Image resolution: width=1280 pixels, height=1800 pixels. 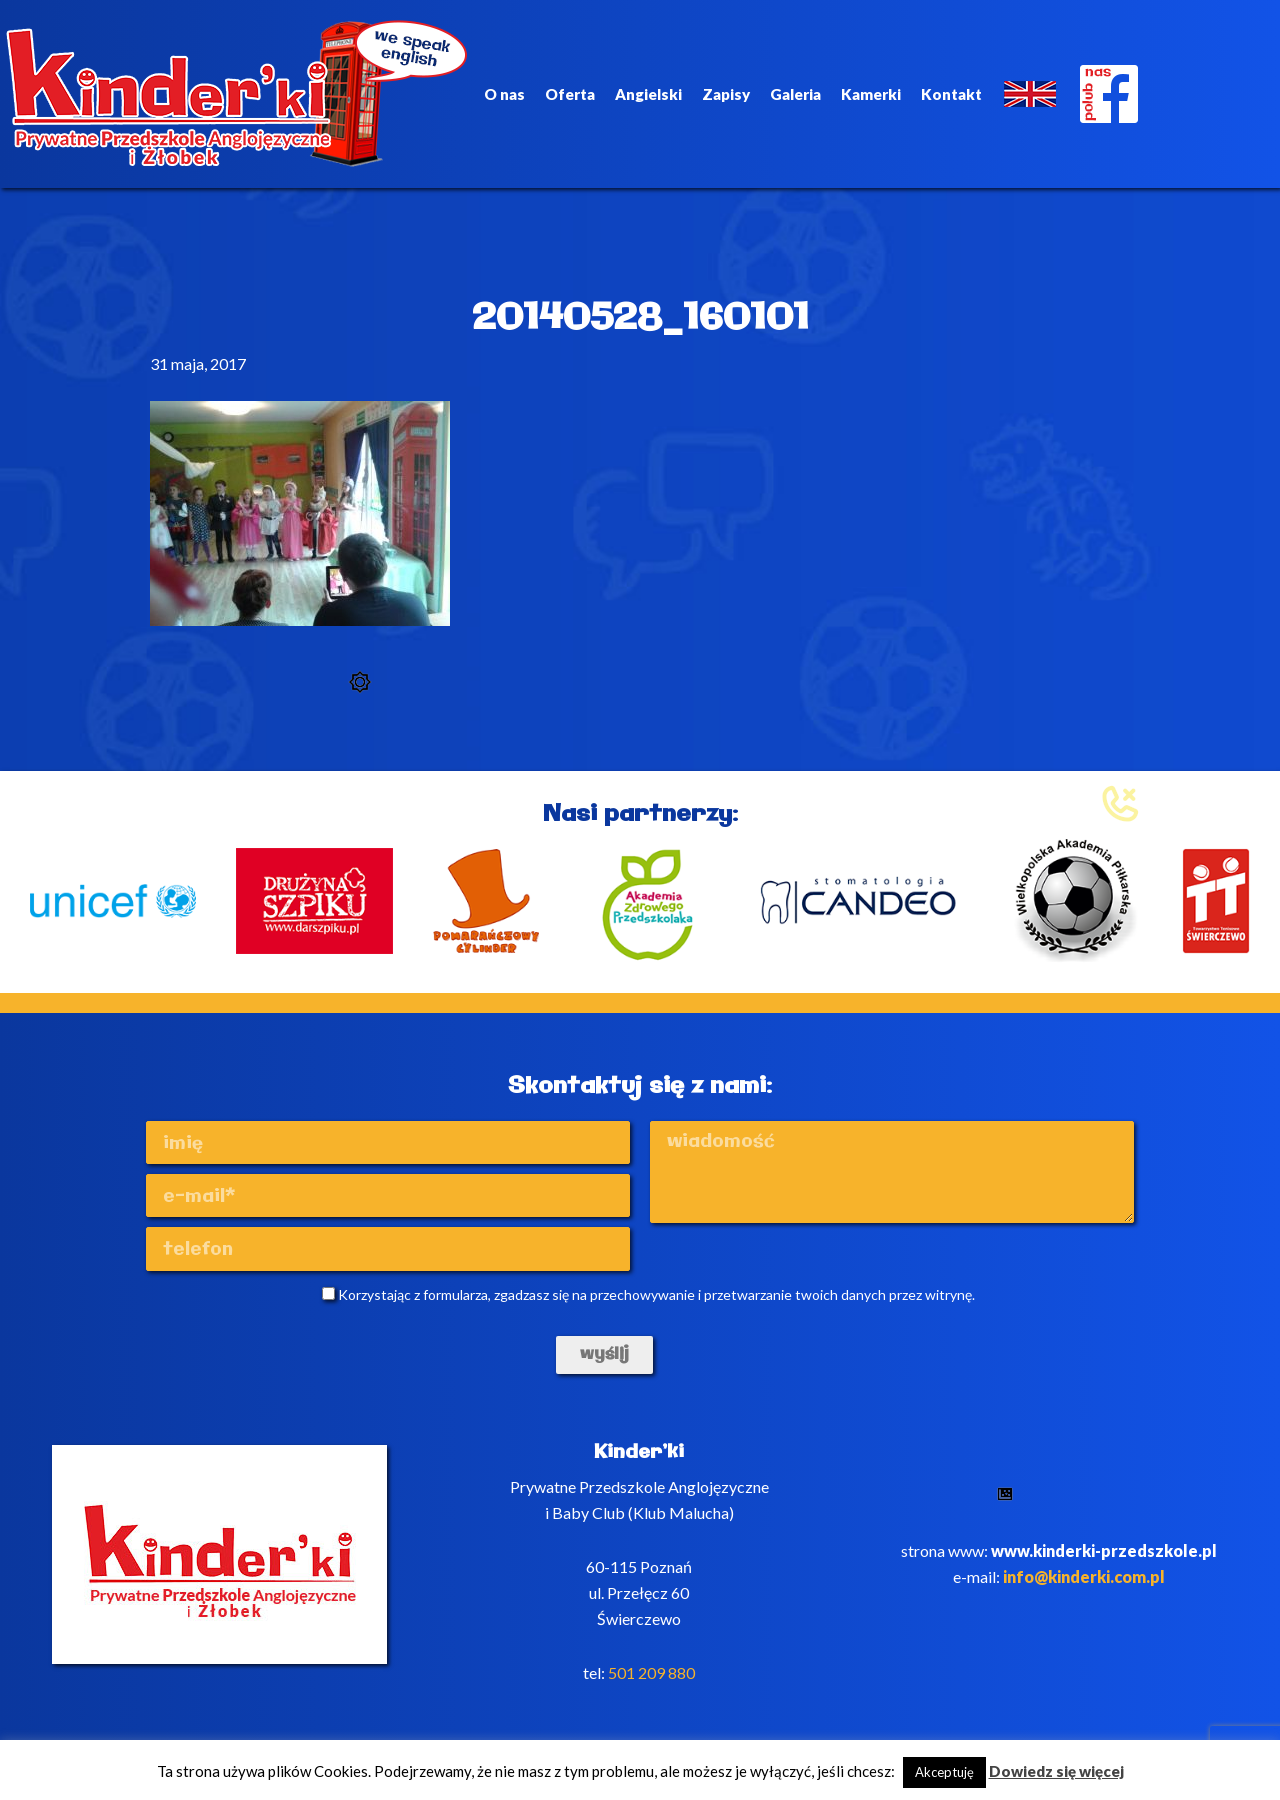 I want to click on adjust screen brightness settings, so click(x=360, y=682).